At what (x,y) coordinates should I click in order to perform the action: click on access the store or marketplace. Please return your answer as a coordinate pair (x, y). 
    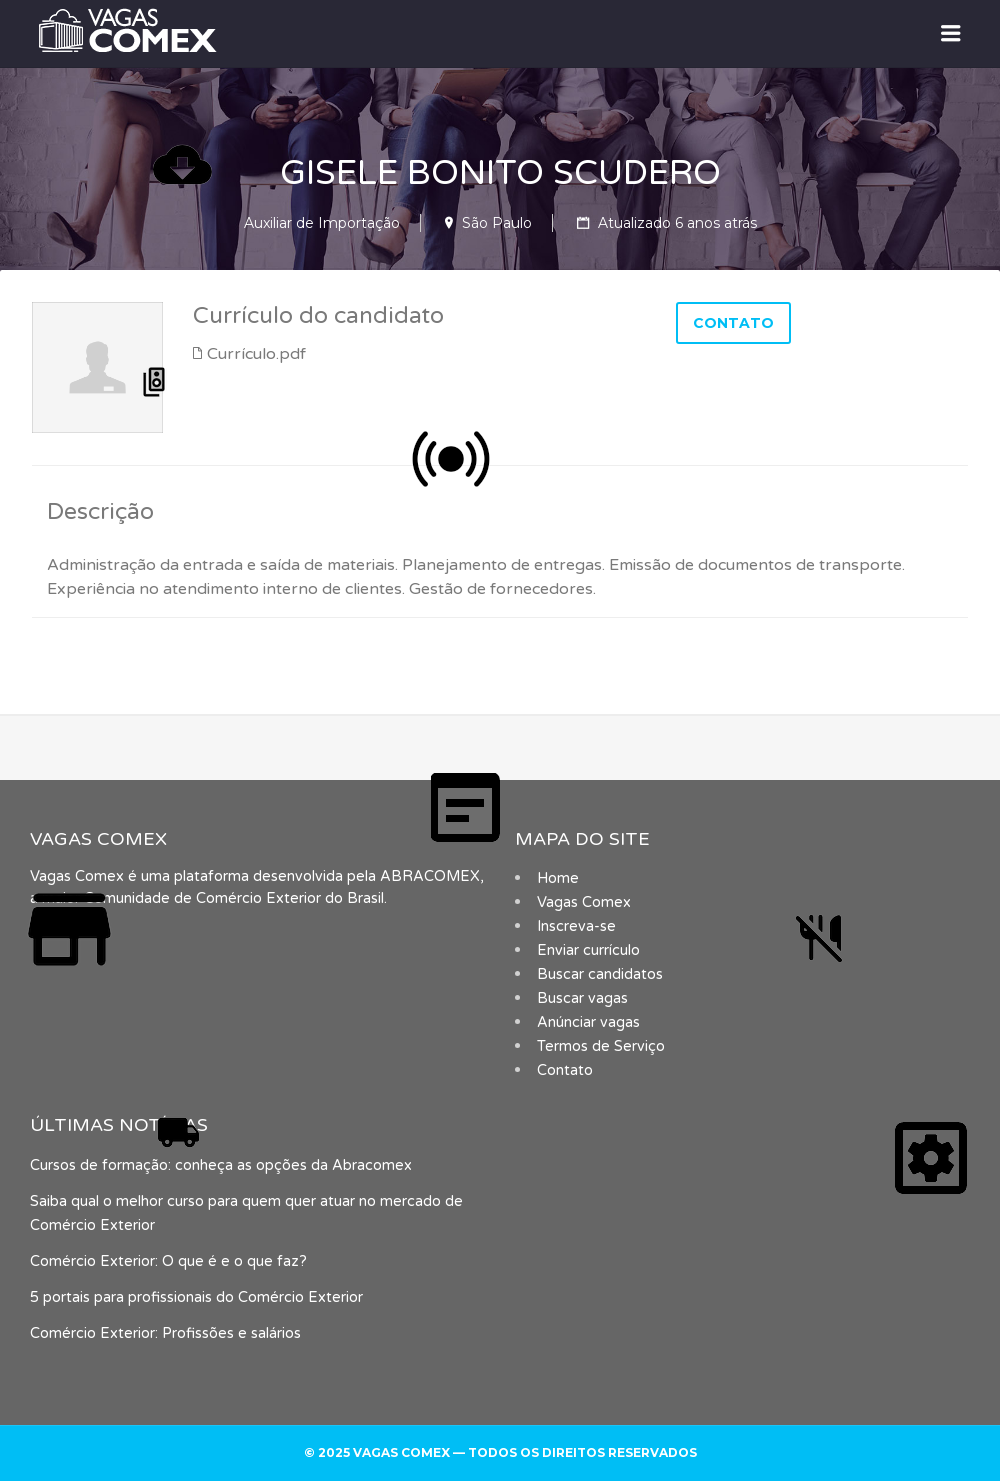
    Looking at the image, I should click on (69, 929).